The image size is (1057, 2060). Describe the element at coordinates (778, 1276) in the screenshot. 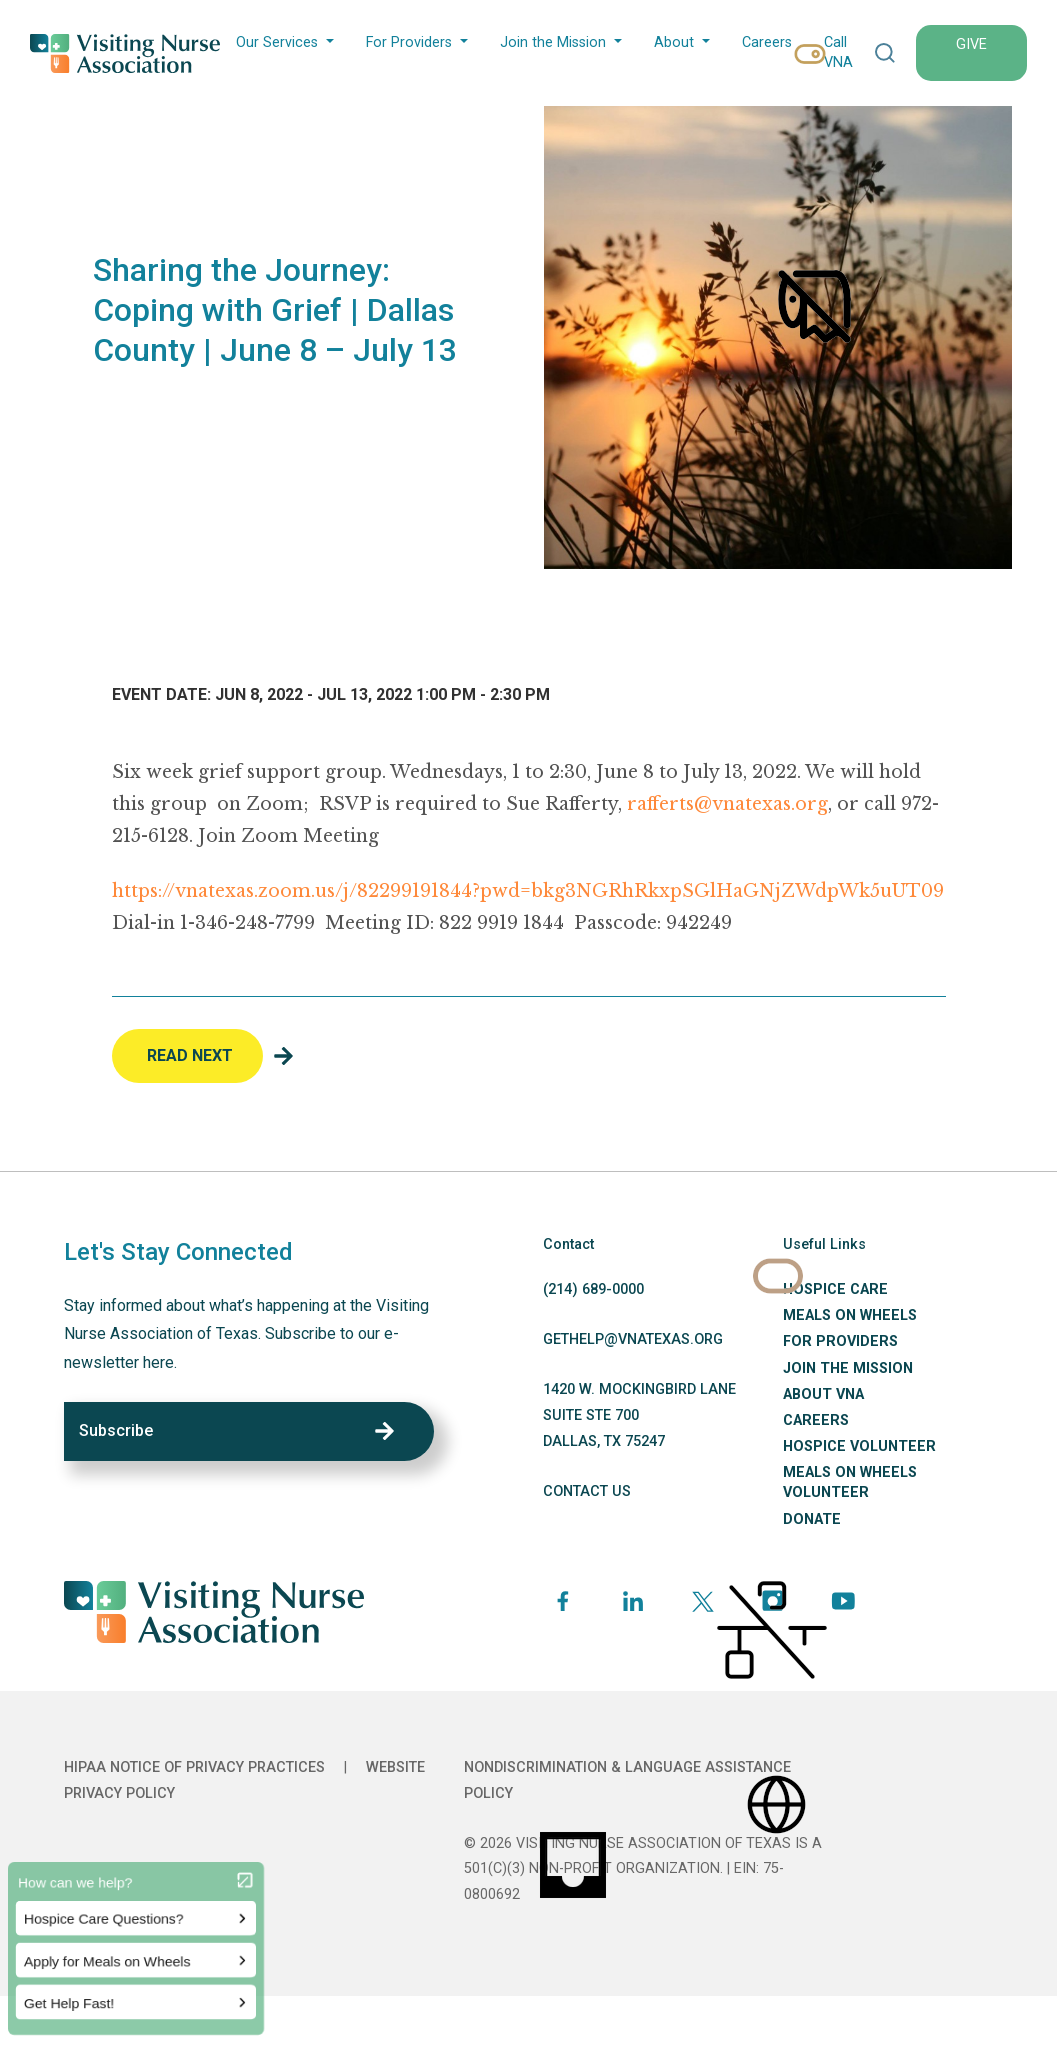

I see `medication or pill tracker` at that location.